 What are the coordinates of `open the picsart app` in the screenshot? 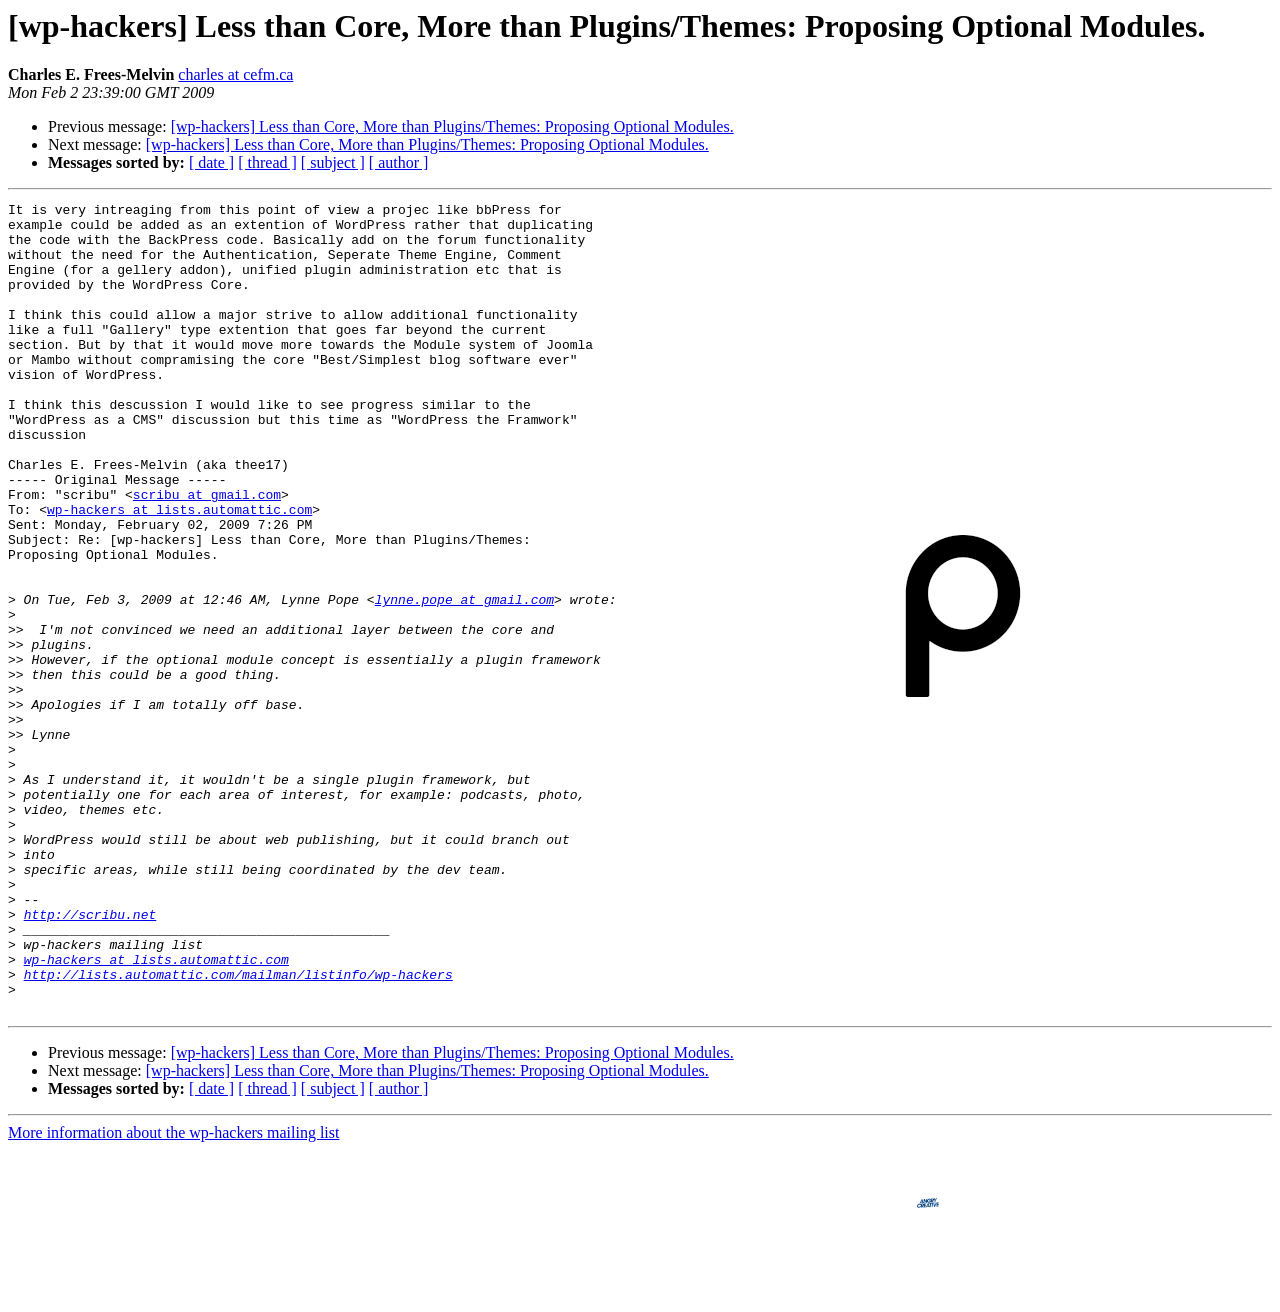 It's located at (963, 616).